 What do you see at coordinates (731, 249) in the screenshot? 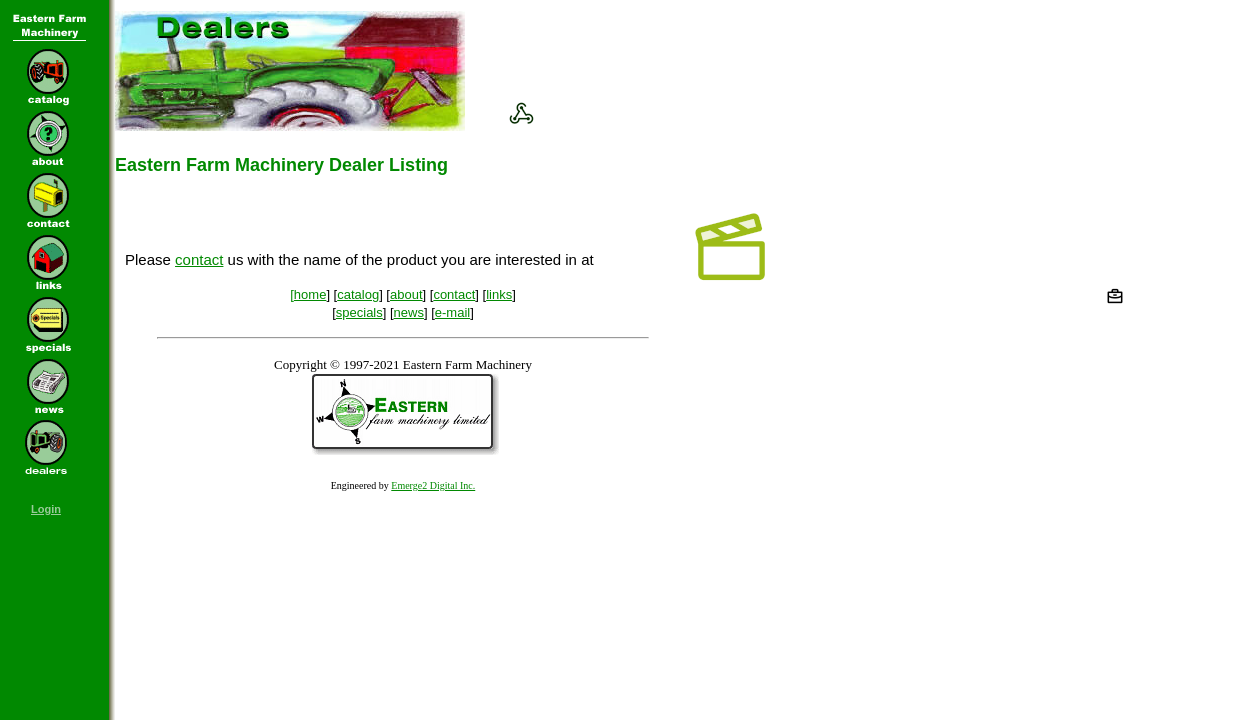
I see `access video or movie content` at bounding box center [731, 249].